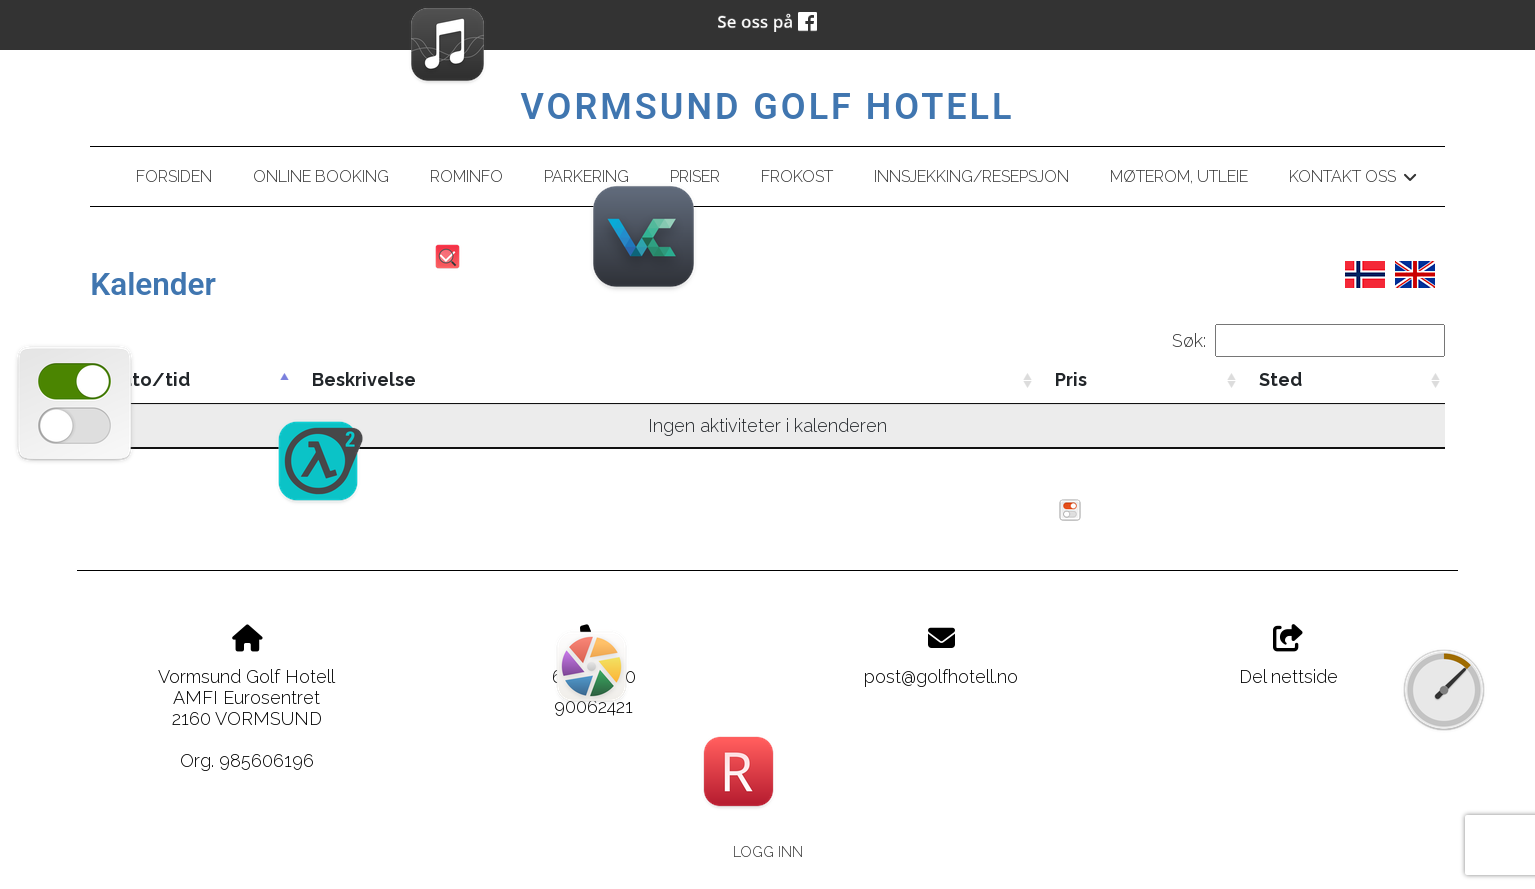 This screenshot has width=1535, height=889. Describe the element at coordinates (591, 666) in the screenshot. I see `open darktable photo editing application` at that location.